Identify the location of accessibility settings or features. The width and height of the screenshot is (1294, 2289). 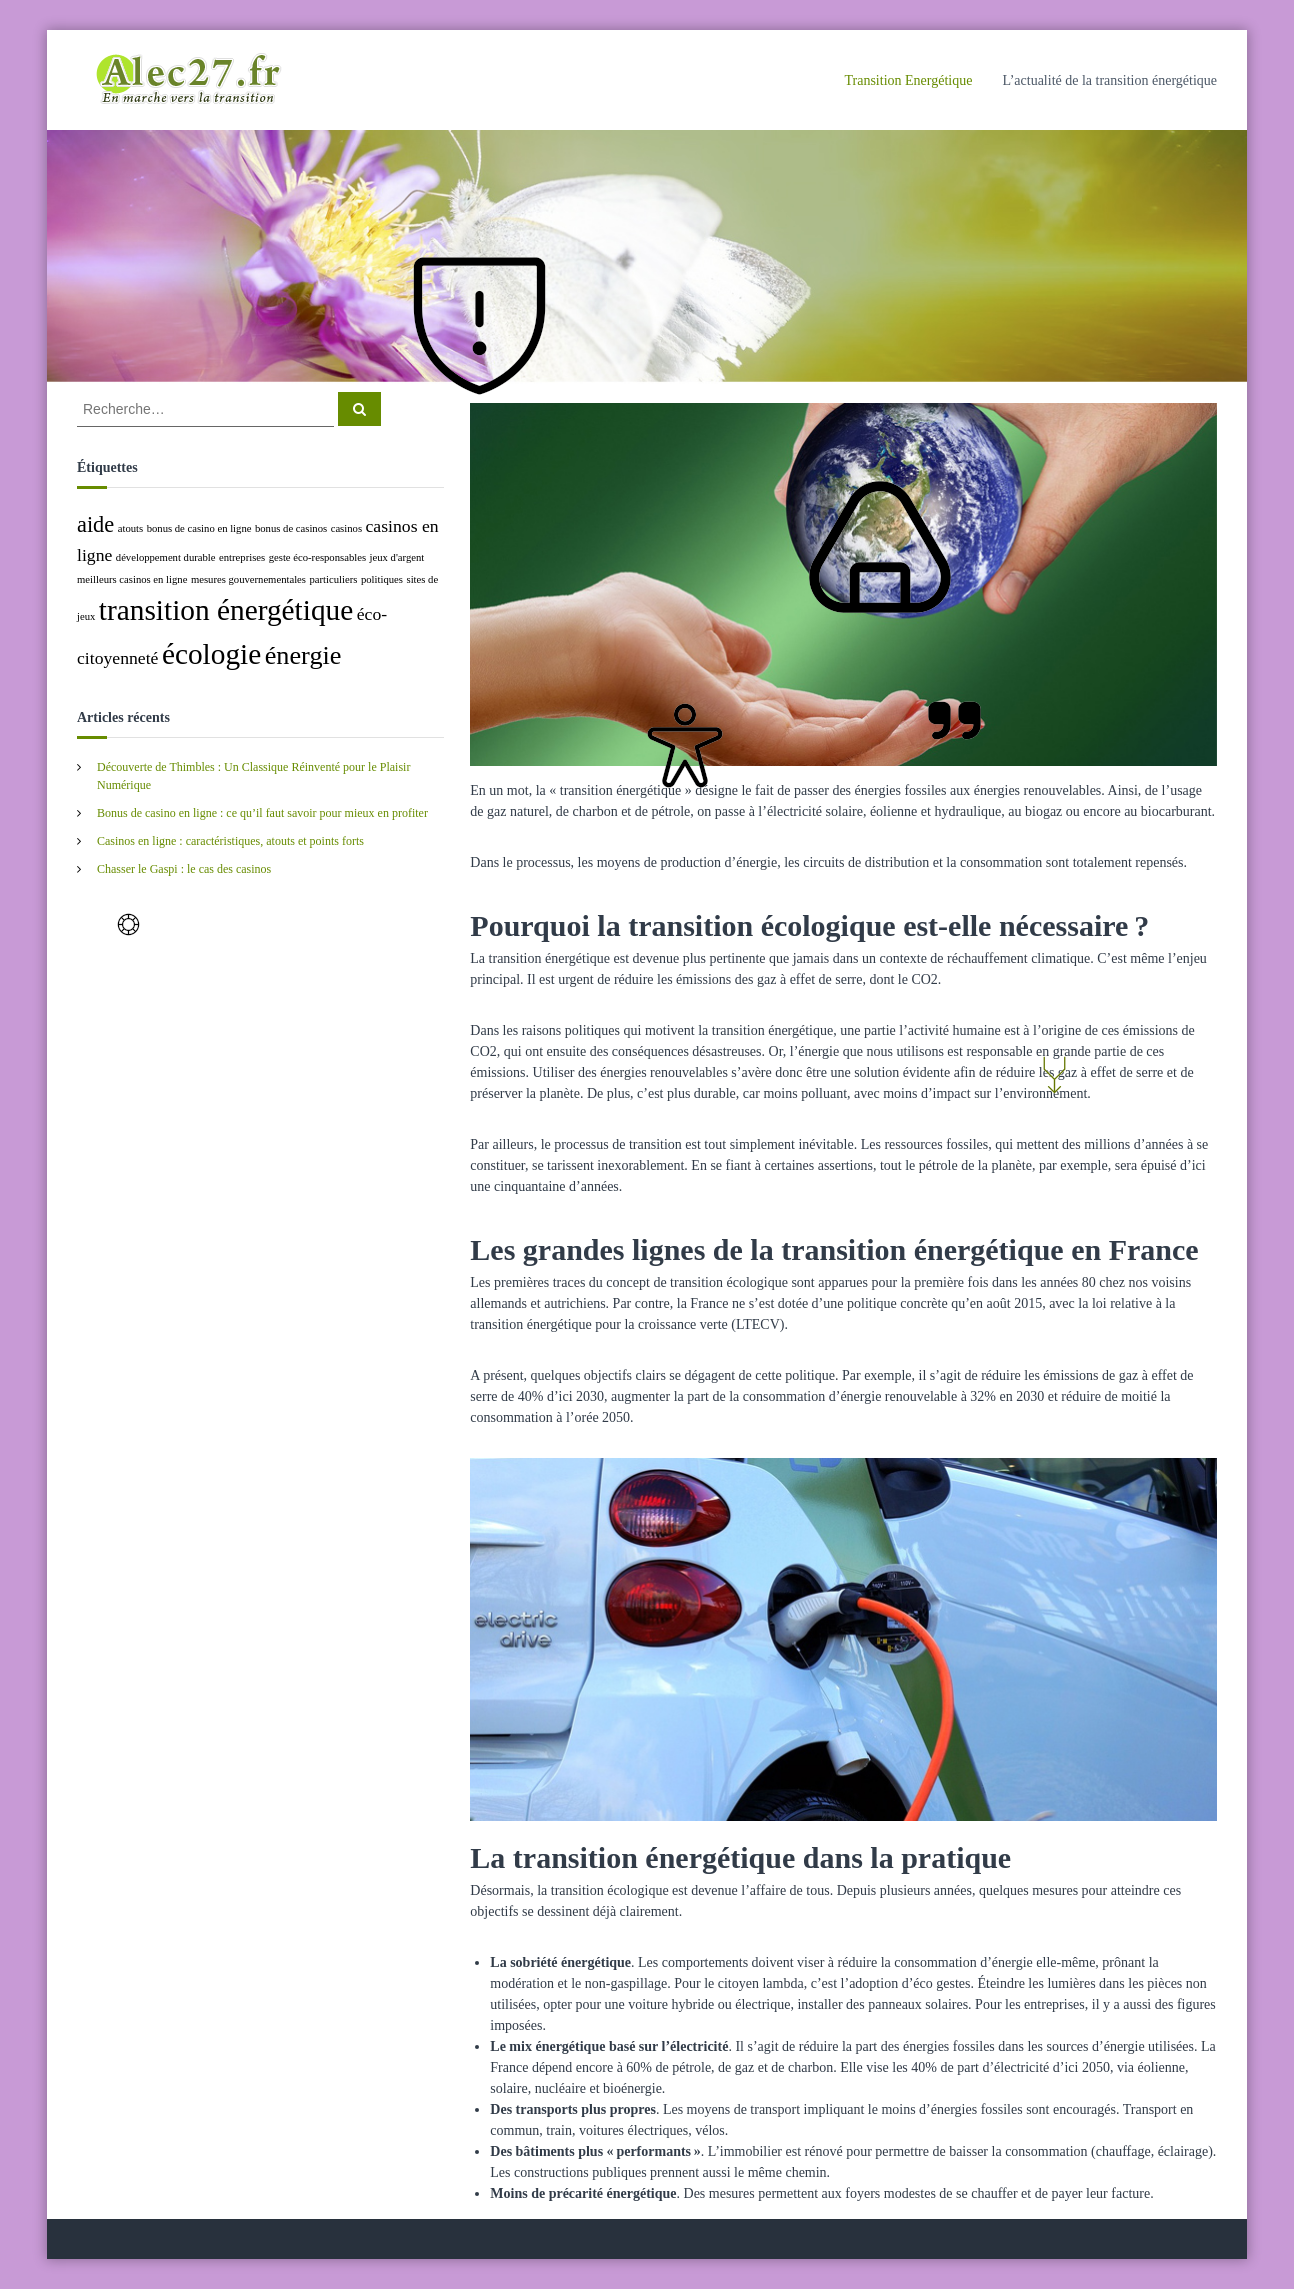
(685, 747).